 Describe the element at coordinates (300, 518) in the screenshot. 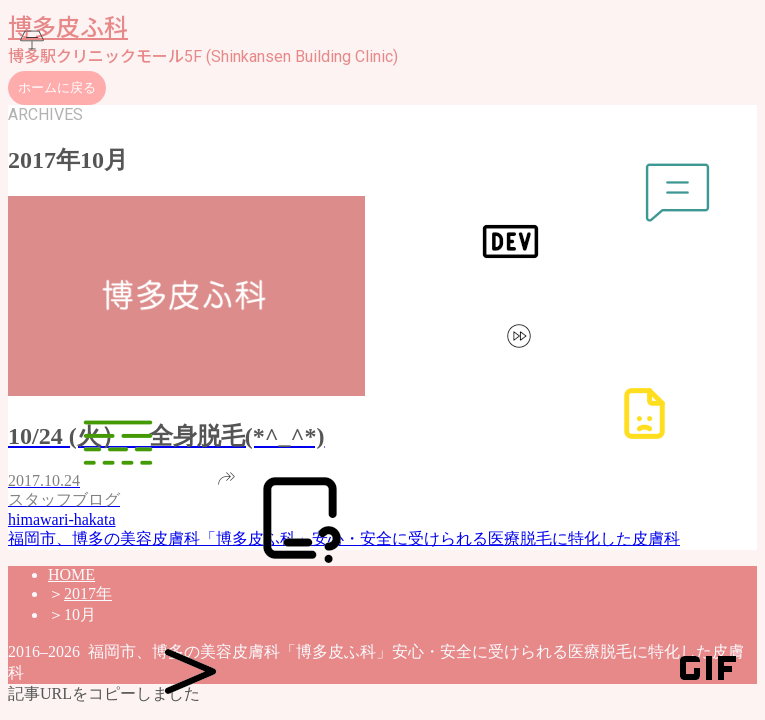

I see `iPad help or troubleshooting` at that location.